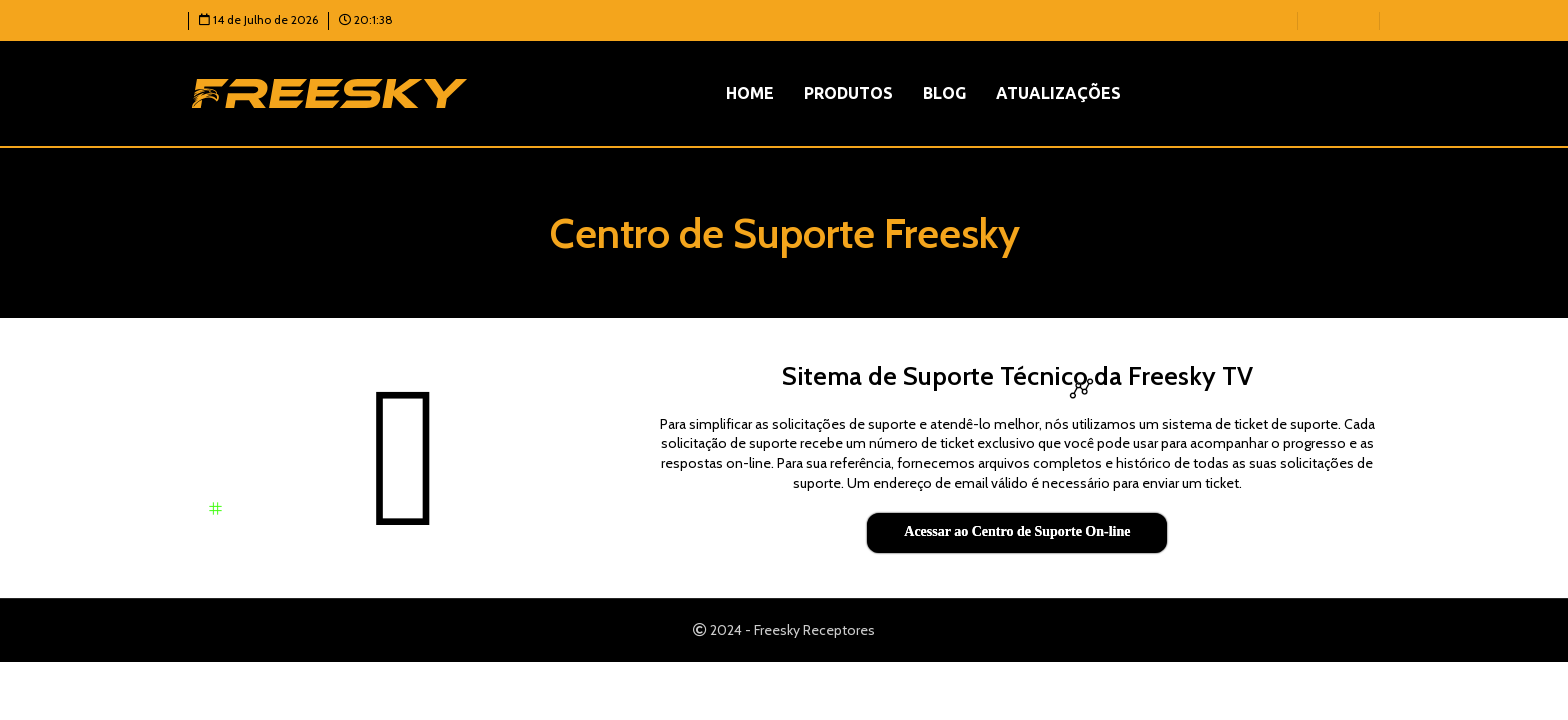 The height and width of the screenshot is (720, 1568). What do you see at coordinates (1081, 388) in the screenshot?
I see `view connected data points or nodes` at bounding box center [1081, 388].